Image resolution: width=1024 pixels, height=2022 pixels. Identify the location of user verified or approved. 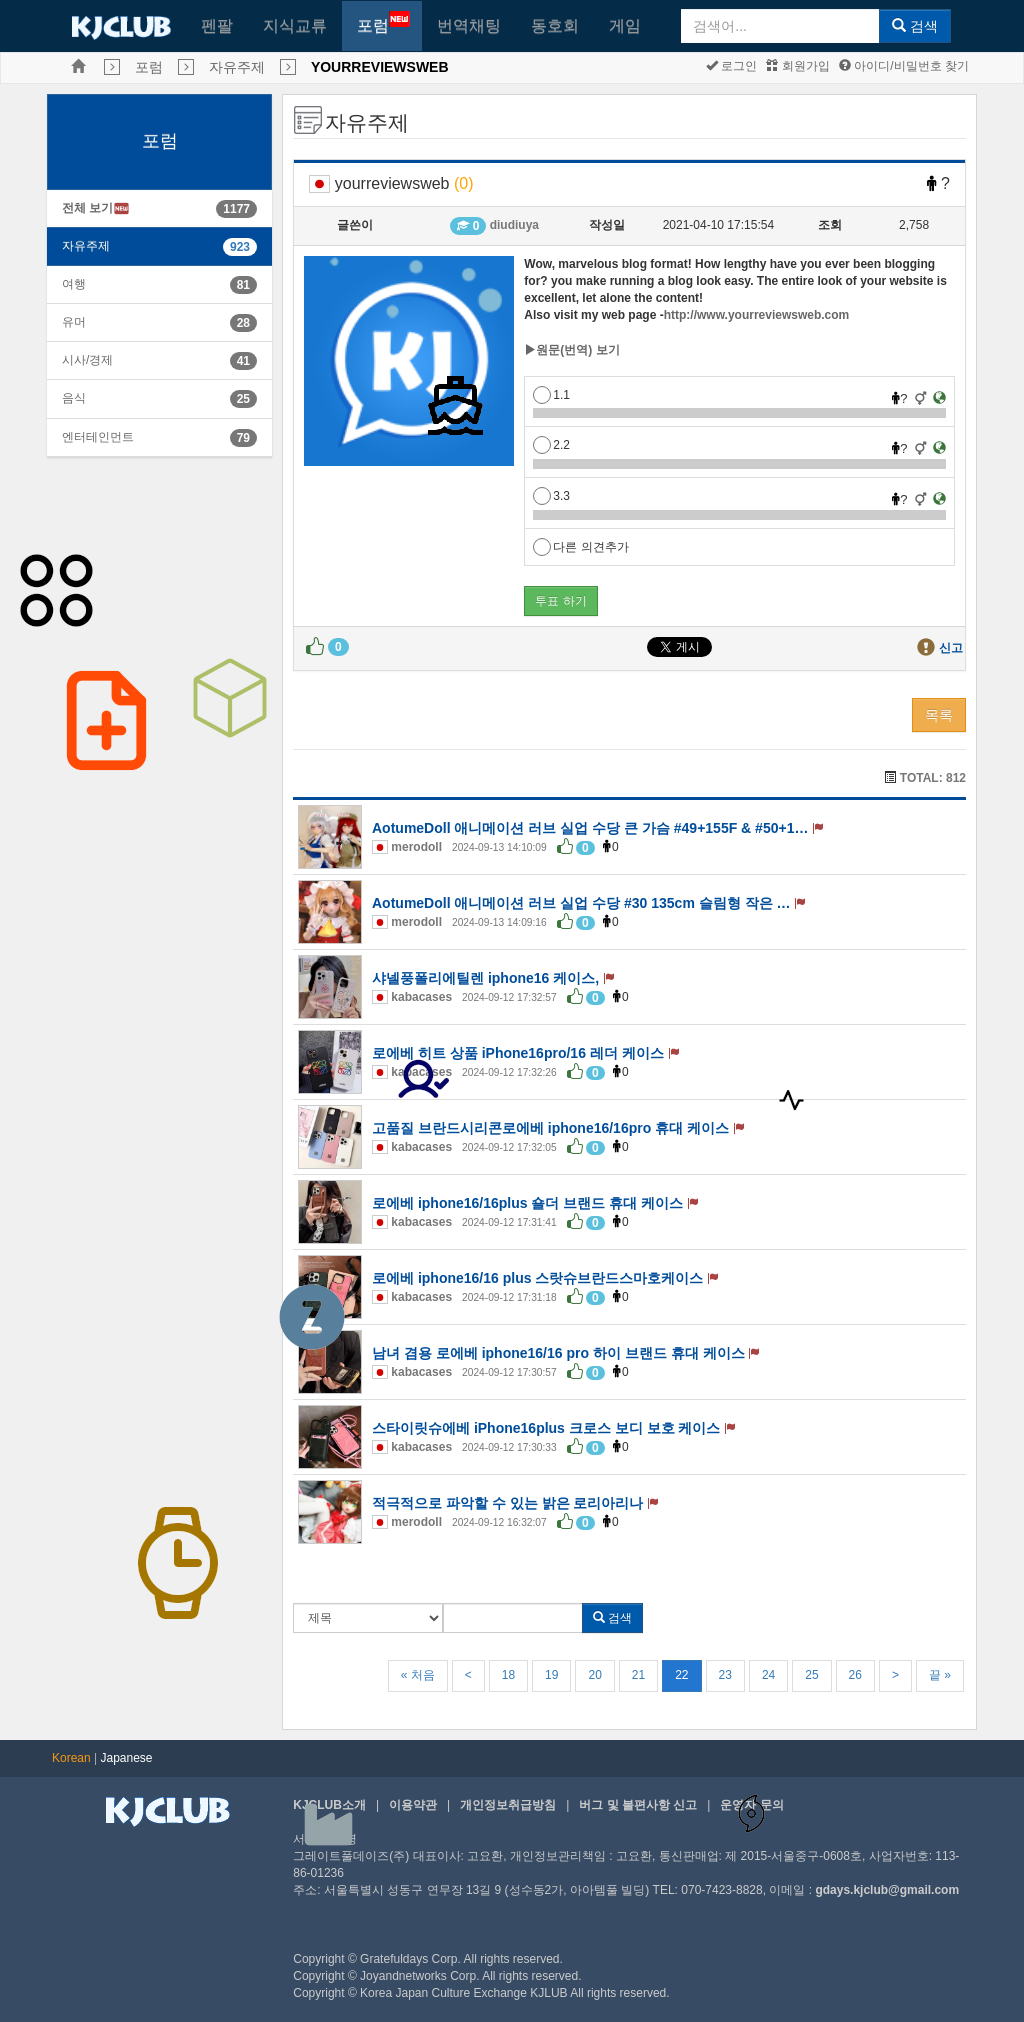
(422, 1080).